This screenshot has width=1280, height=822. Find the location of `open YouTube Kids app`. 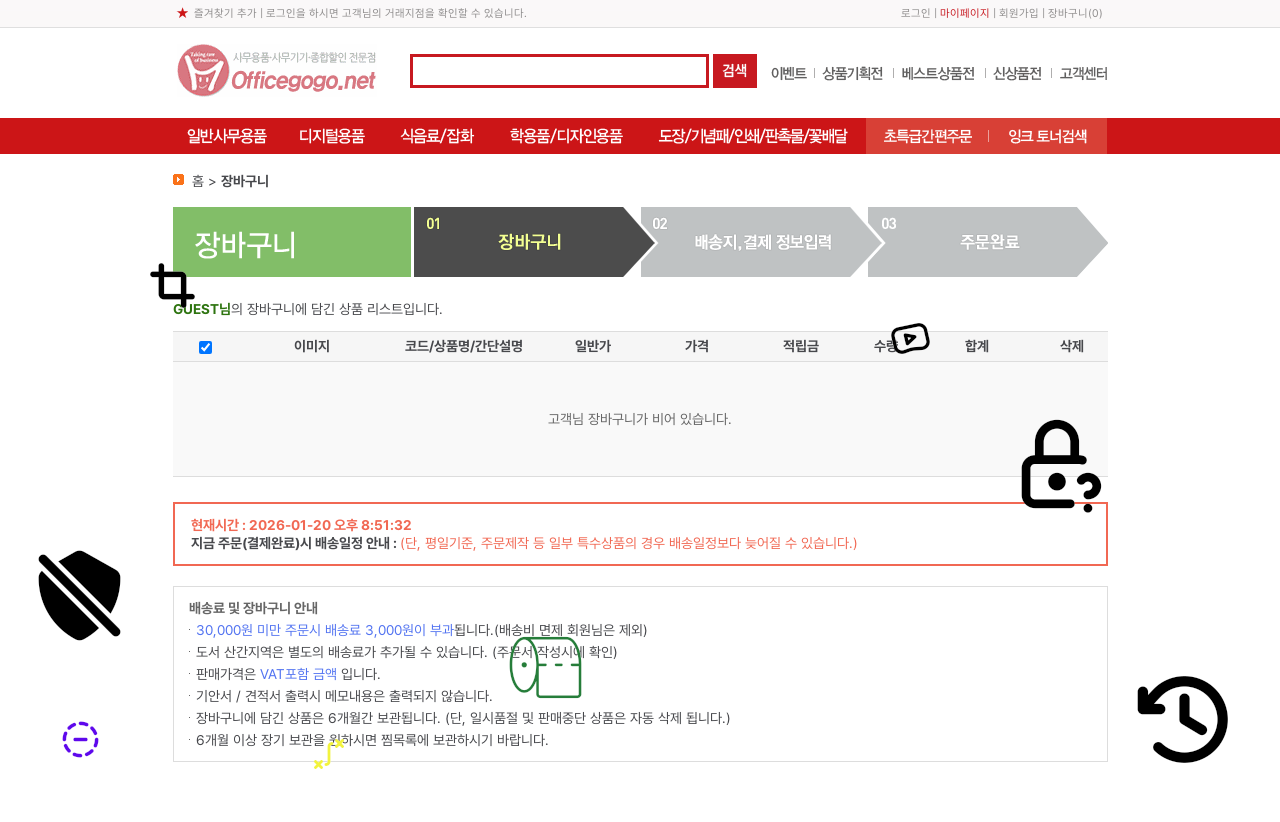

open YouTube Kids app is located at coordinates (910, 338).